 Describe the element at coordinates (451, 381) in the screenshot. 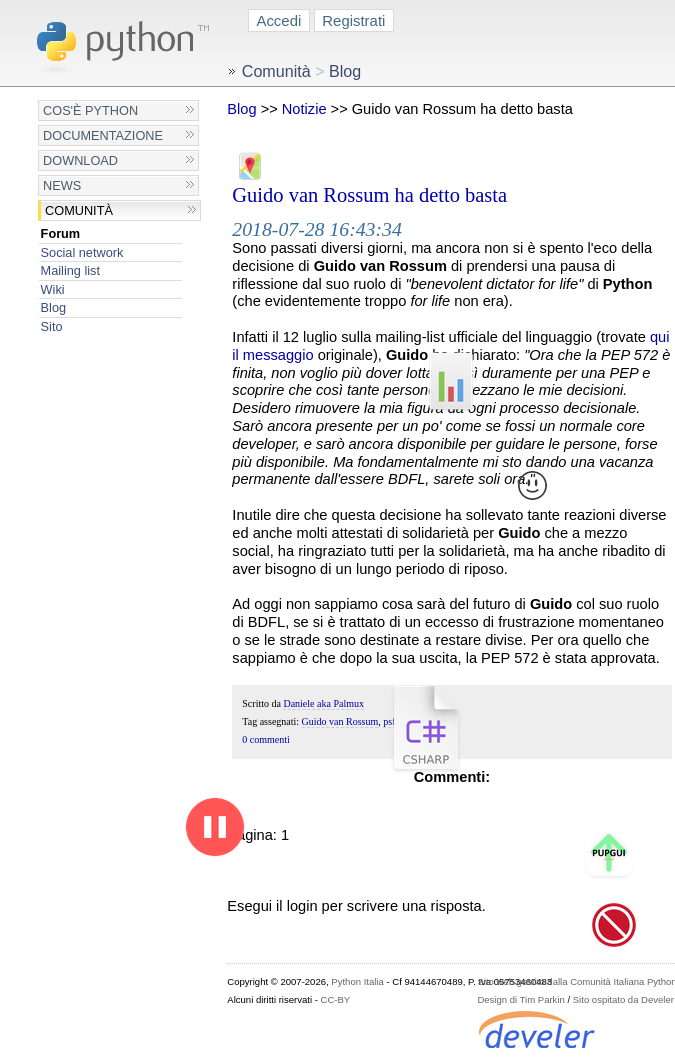

I see `open an opendocument chart template file` at that location.